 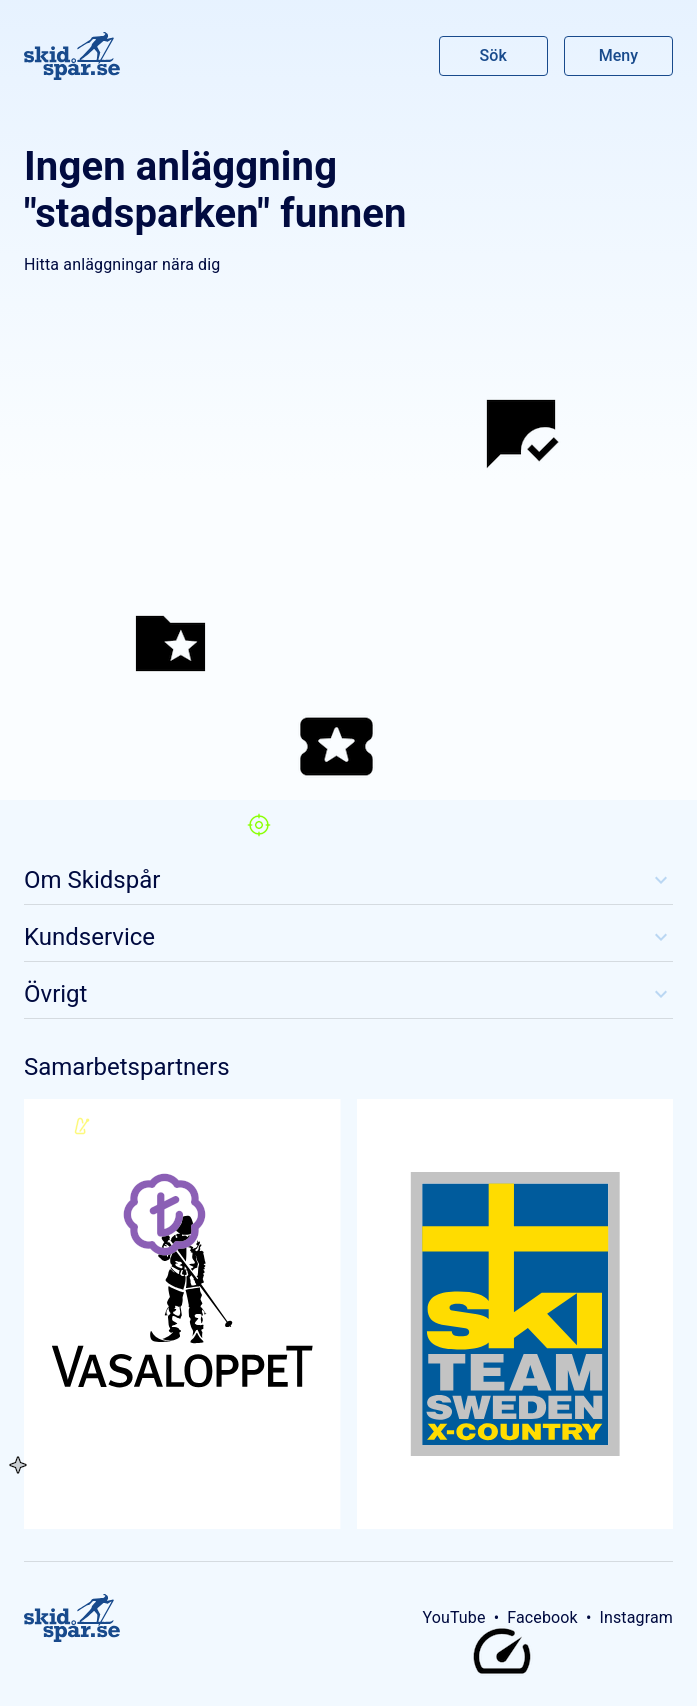 I want to click on adjust tempo or timing settings, so click(x=81, y=1126).